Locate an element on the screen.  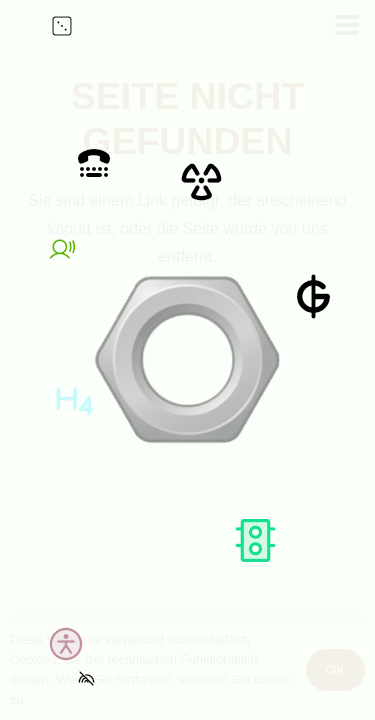
format text as heading level 4 is located at coordinates (72, 400).